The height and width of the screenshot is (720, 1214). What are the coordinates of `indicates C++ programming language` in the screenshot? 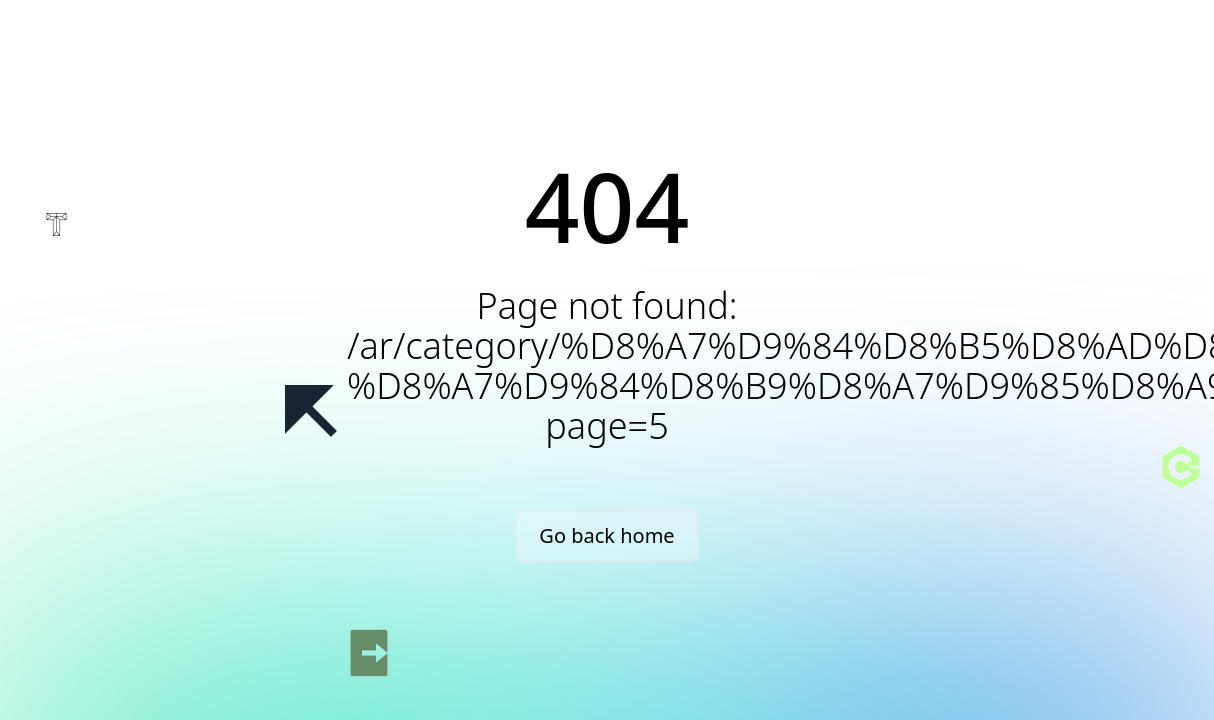 It's located at (1181, 467).